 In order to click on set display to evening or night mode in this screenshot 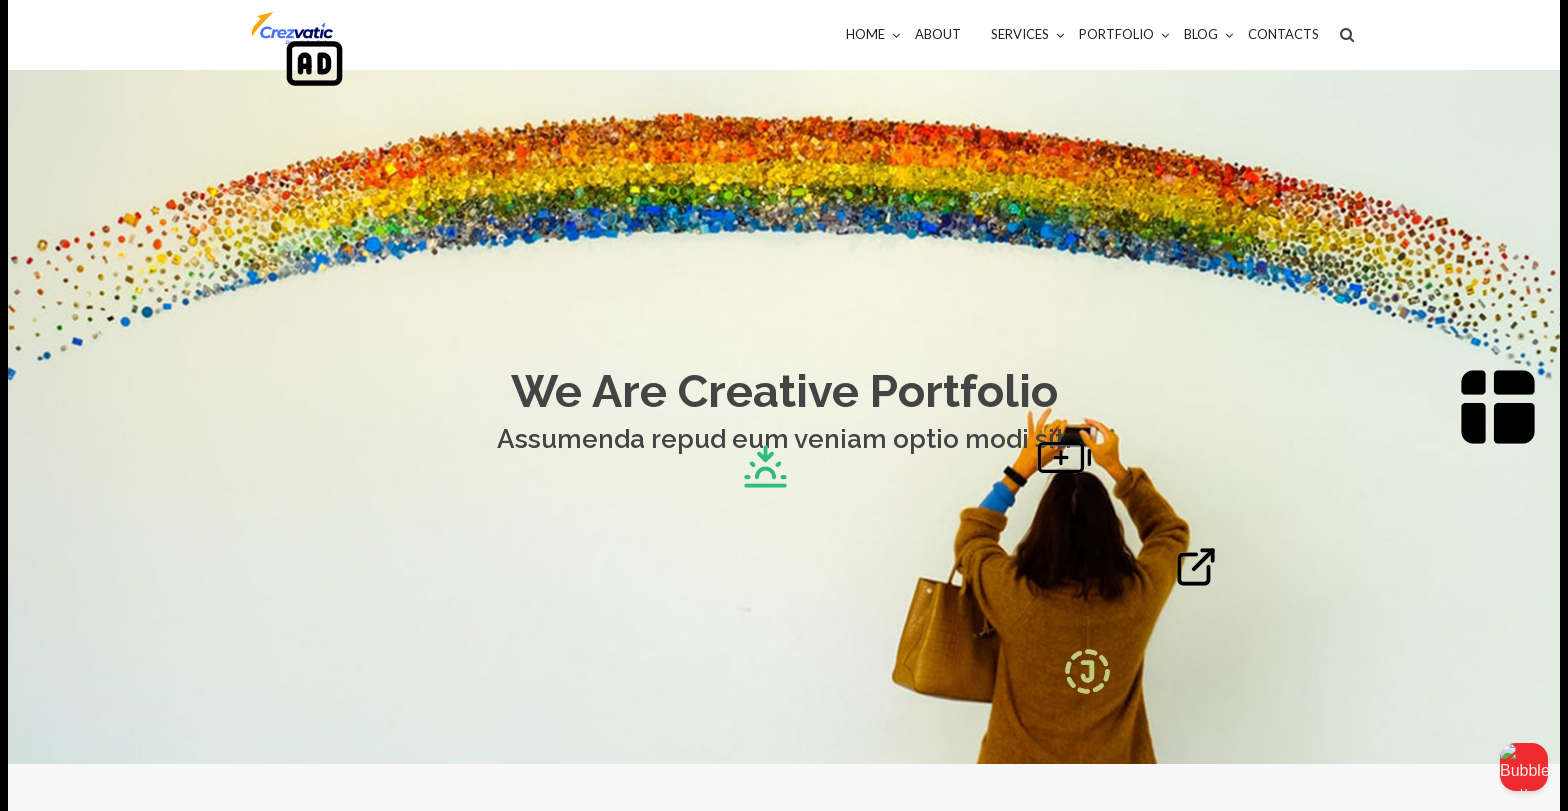, I will do `click(765, 466)`.